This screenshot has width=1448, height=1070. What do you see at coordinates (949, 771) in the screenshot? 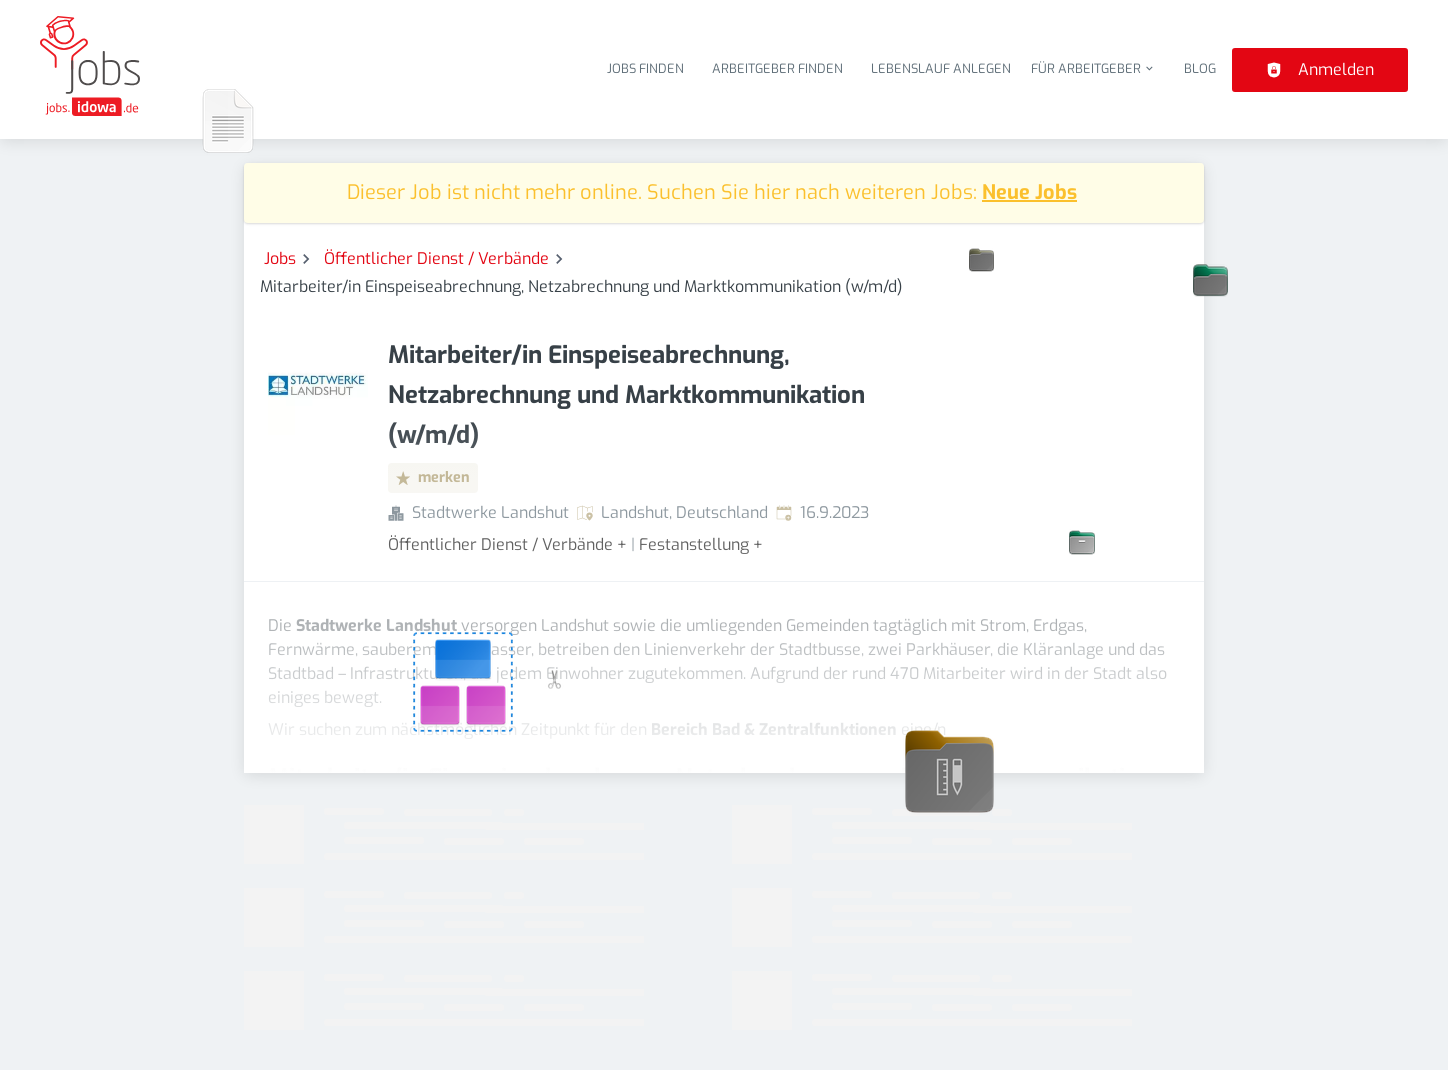
I see `open templates folder` at bounding box center [949, 771].